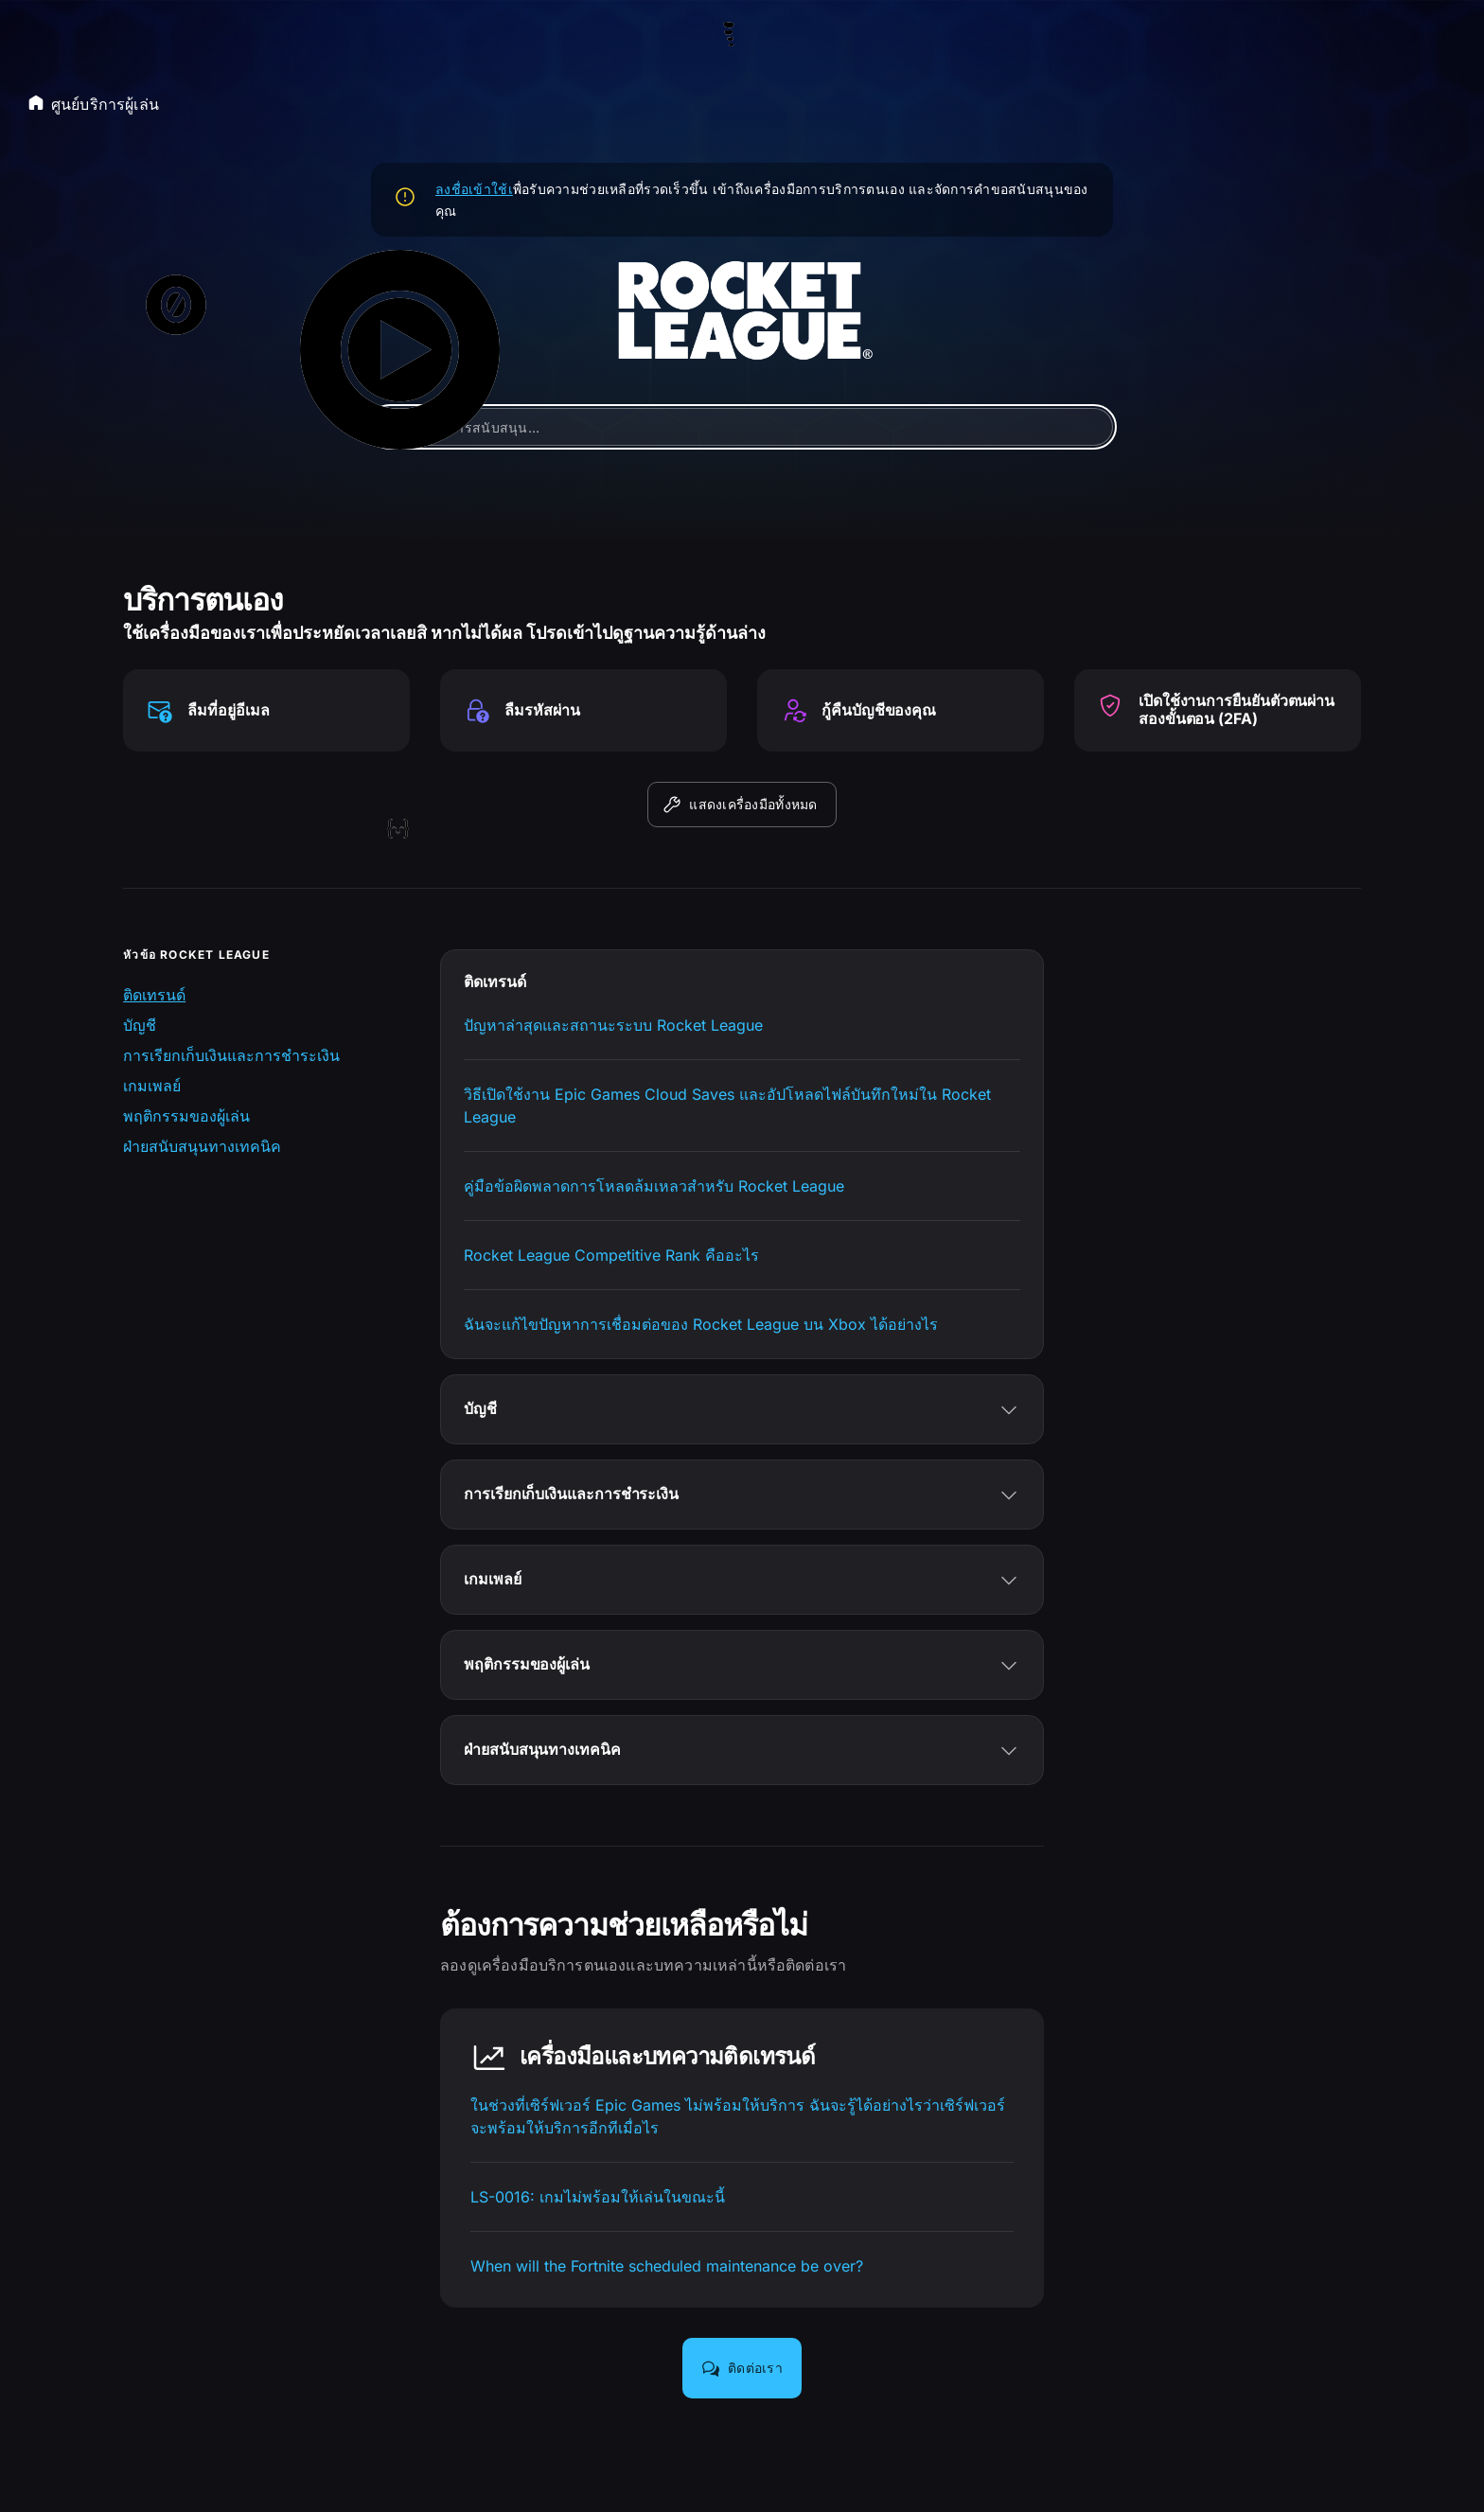  I want to click on open youtube music app, so click(399, 349).